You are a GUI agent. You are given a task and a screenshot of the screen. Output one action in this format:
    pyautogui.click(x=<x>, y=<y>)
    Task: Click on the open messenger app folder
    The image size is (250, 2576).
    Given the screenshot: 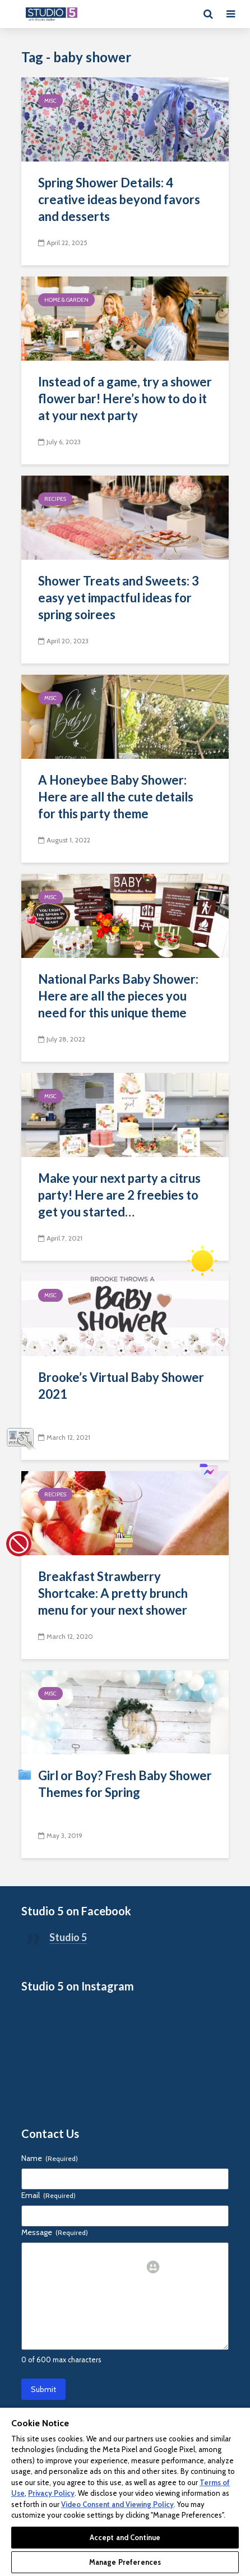 What is the action you would take?
    pyautogui.click(x=209, y=1471)
    